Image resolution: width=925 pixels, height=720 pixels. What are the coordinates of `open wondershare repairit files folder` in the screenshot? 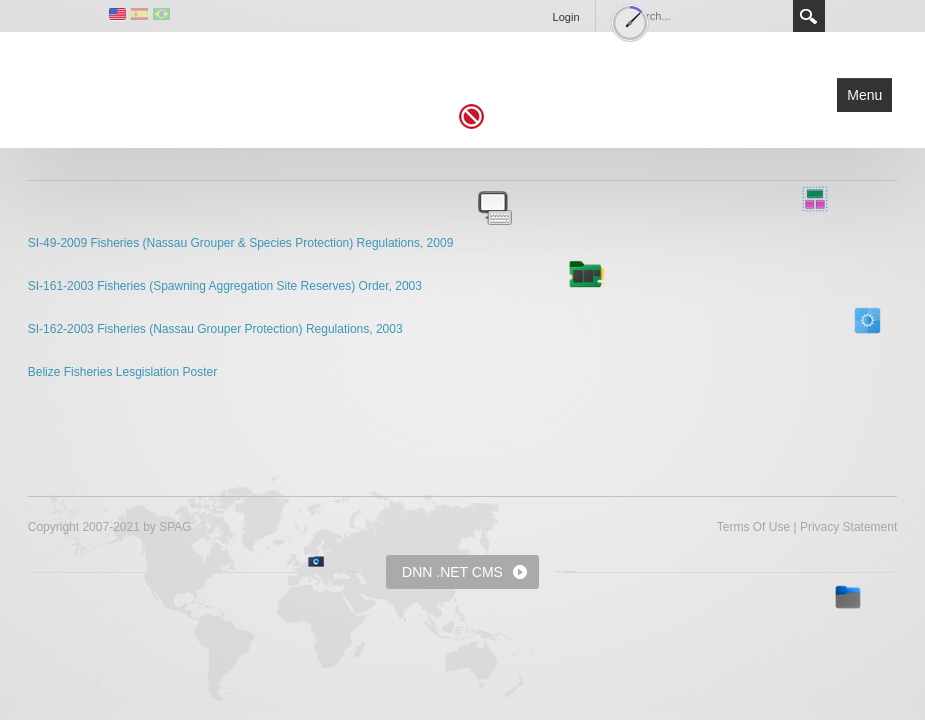 It's located at (316, 561).